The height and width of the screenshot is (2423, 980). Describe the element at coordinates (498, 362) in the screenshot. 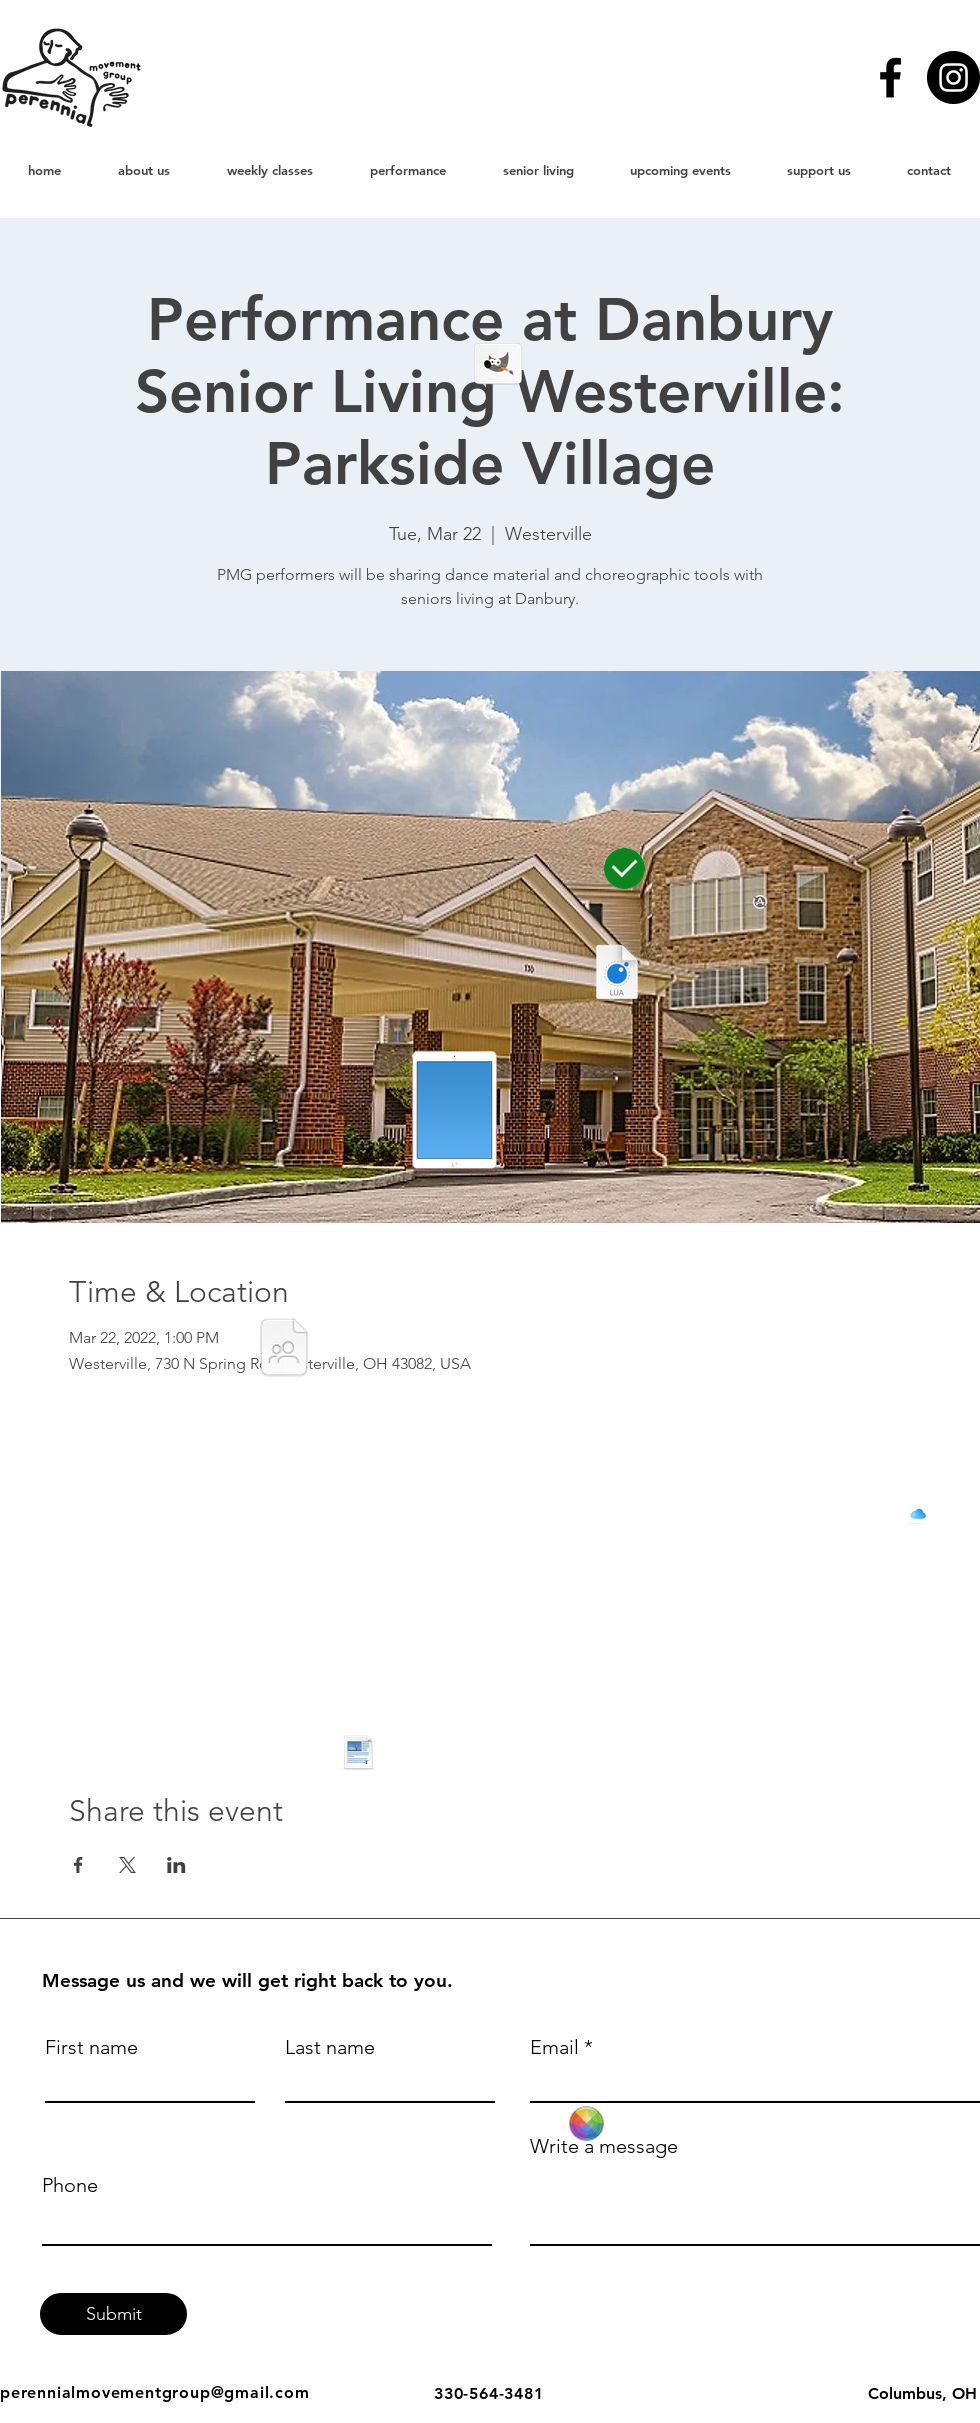

I see `open a GIMP image file` at that location.